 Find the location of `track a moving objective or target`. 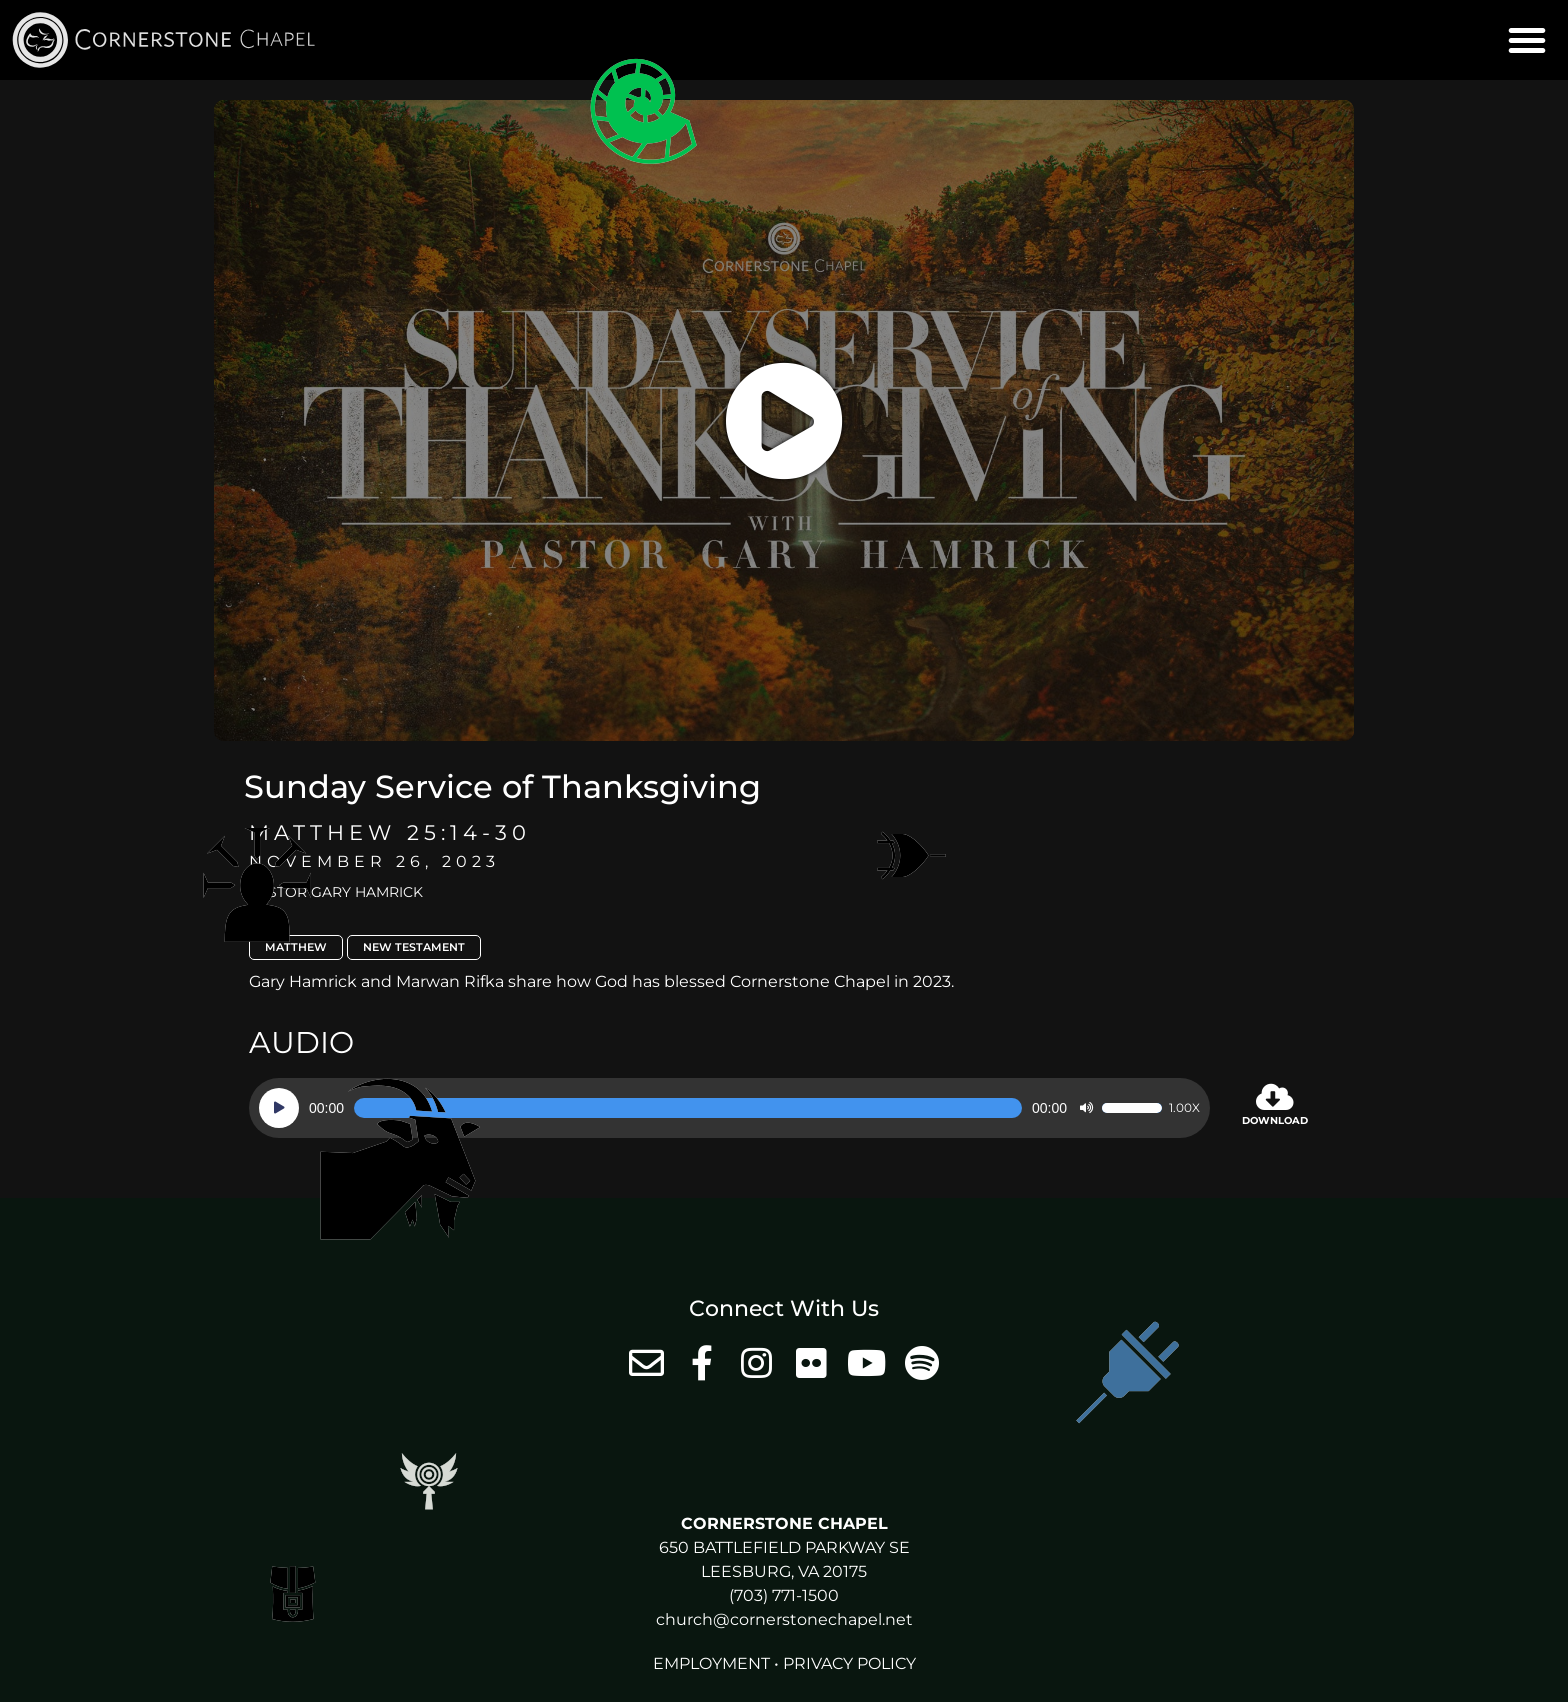

track a moving objective or target is located at coordinates (429, 1481).